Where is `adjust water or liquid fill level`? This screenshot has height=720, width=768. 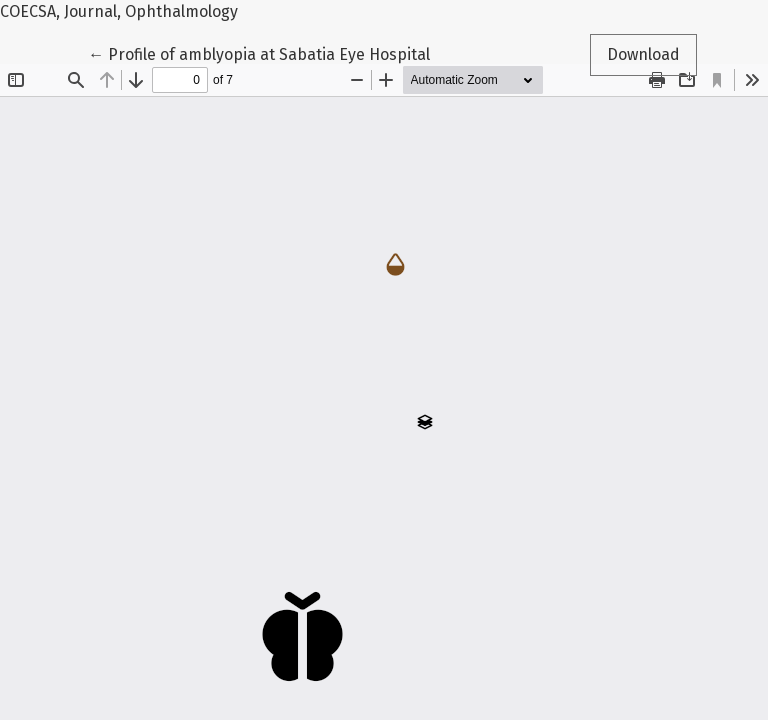
adjust water or liquid fill level is located at coordinates (395, 264).